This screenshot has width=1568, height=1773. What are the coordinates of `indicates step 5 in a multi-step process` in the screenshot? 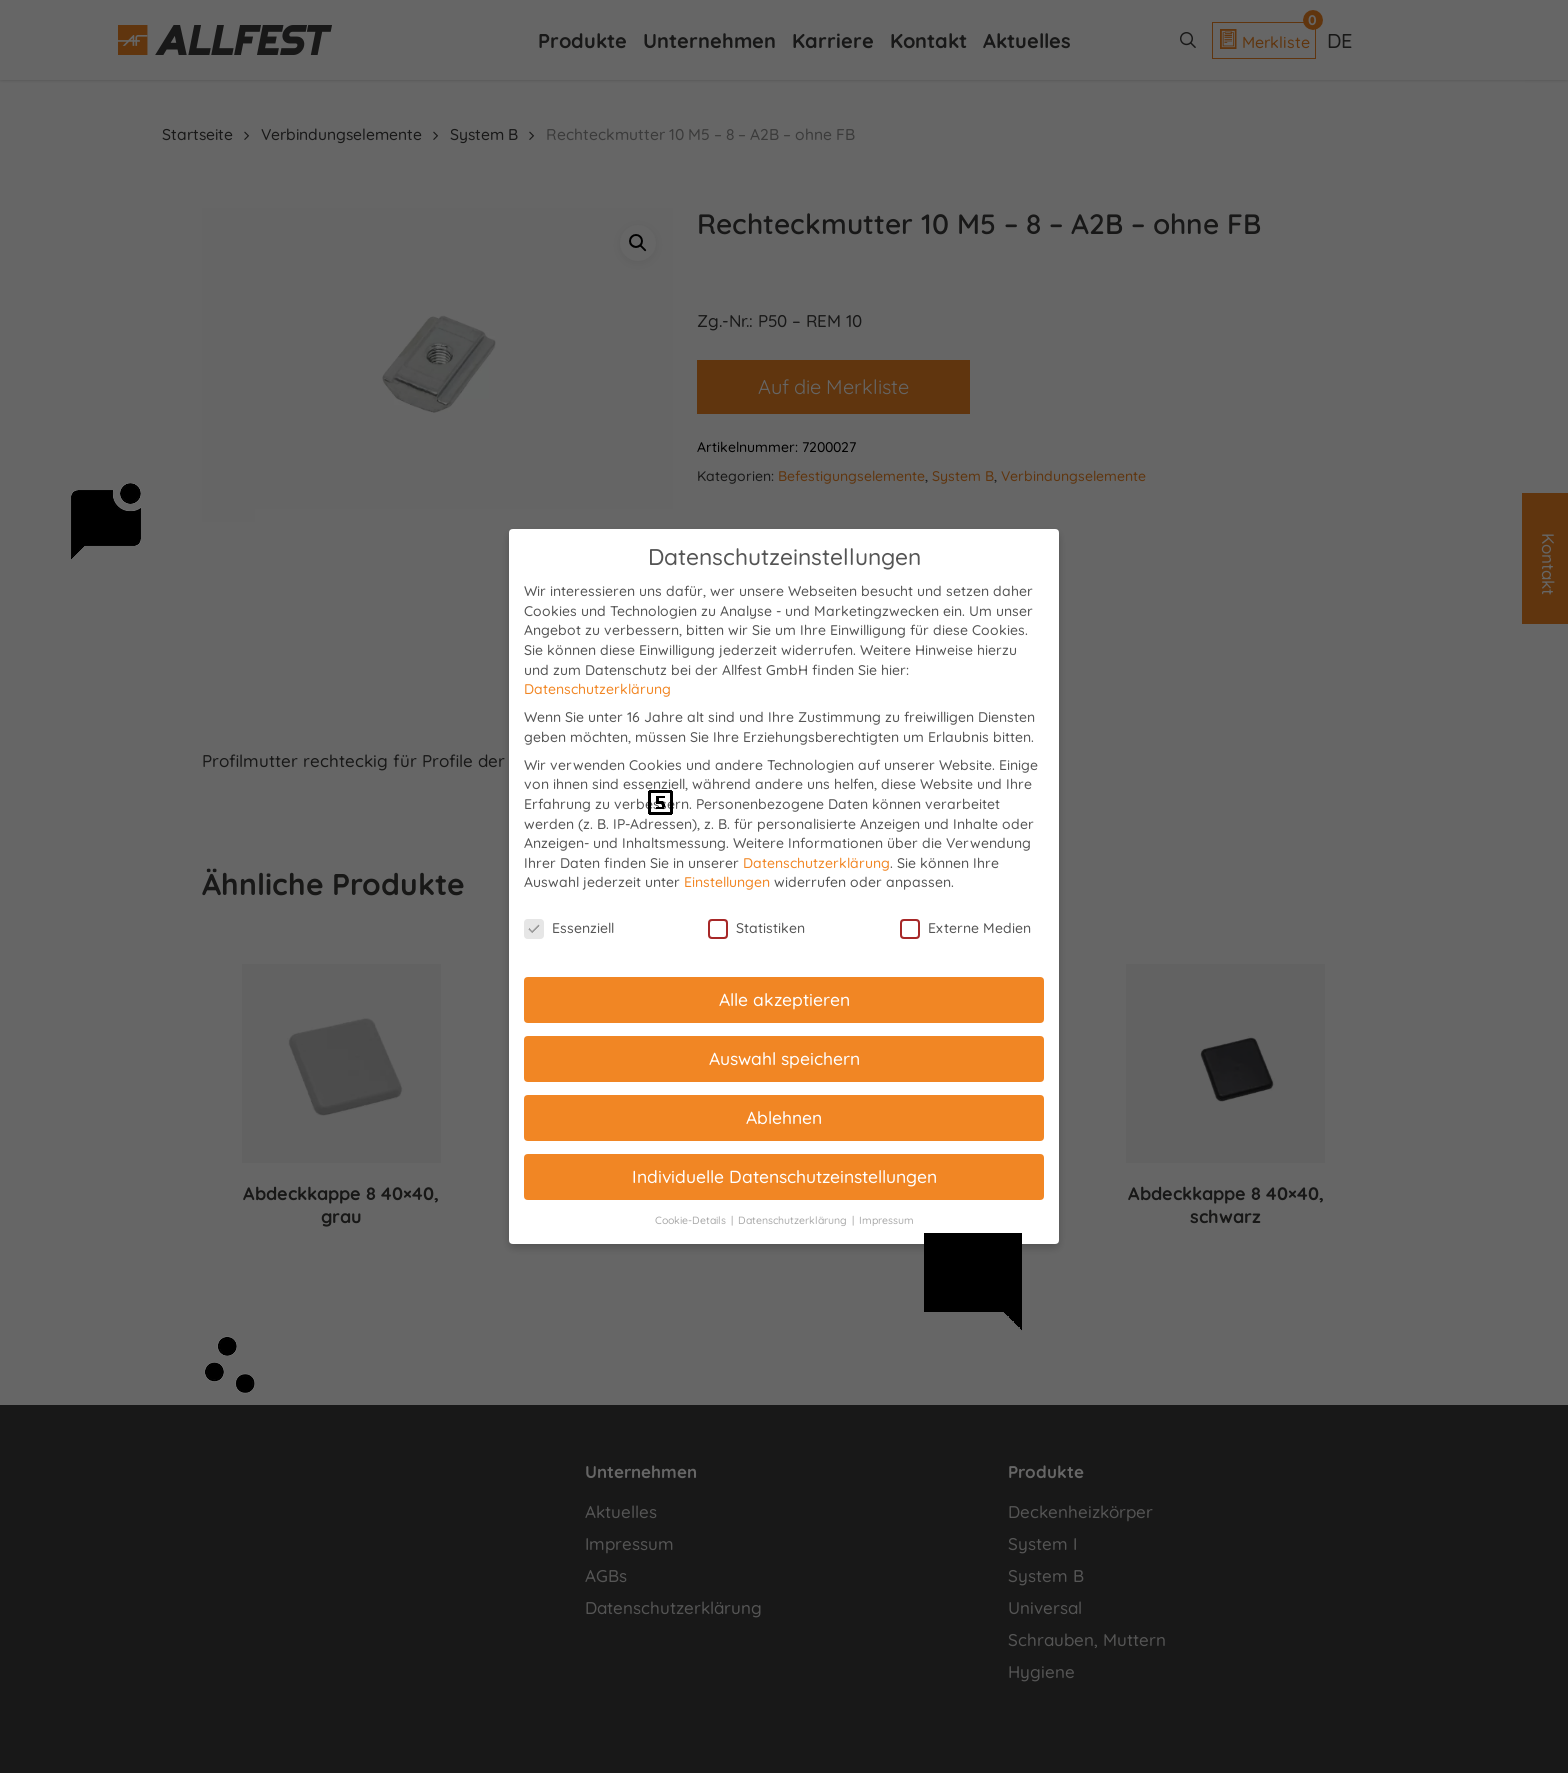 It's located at (660, 802).